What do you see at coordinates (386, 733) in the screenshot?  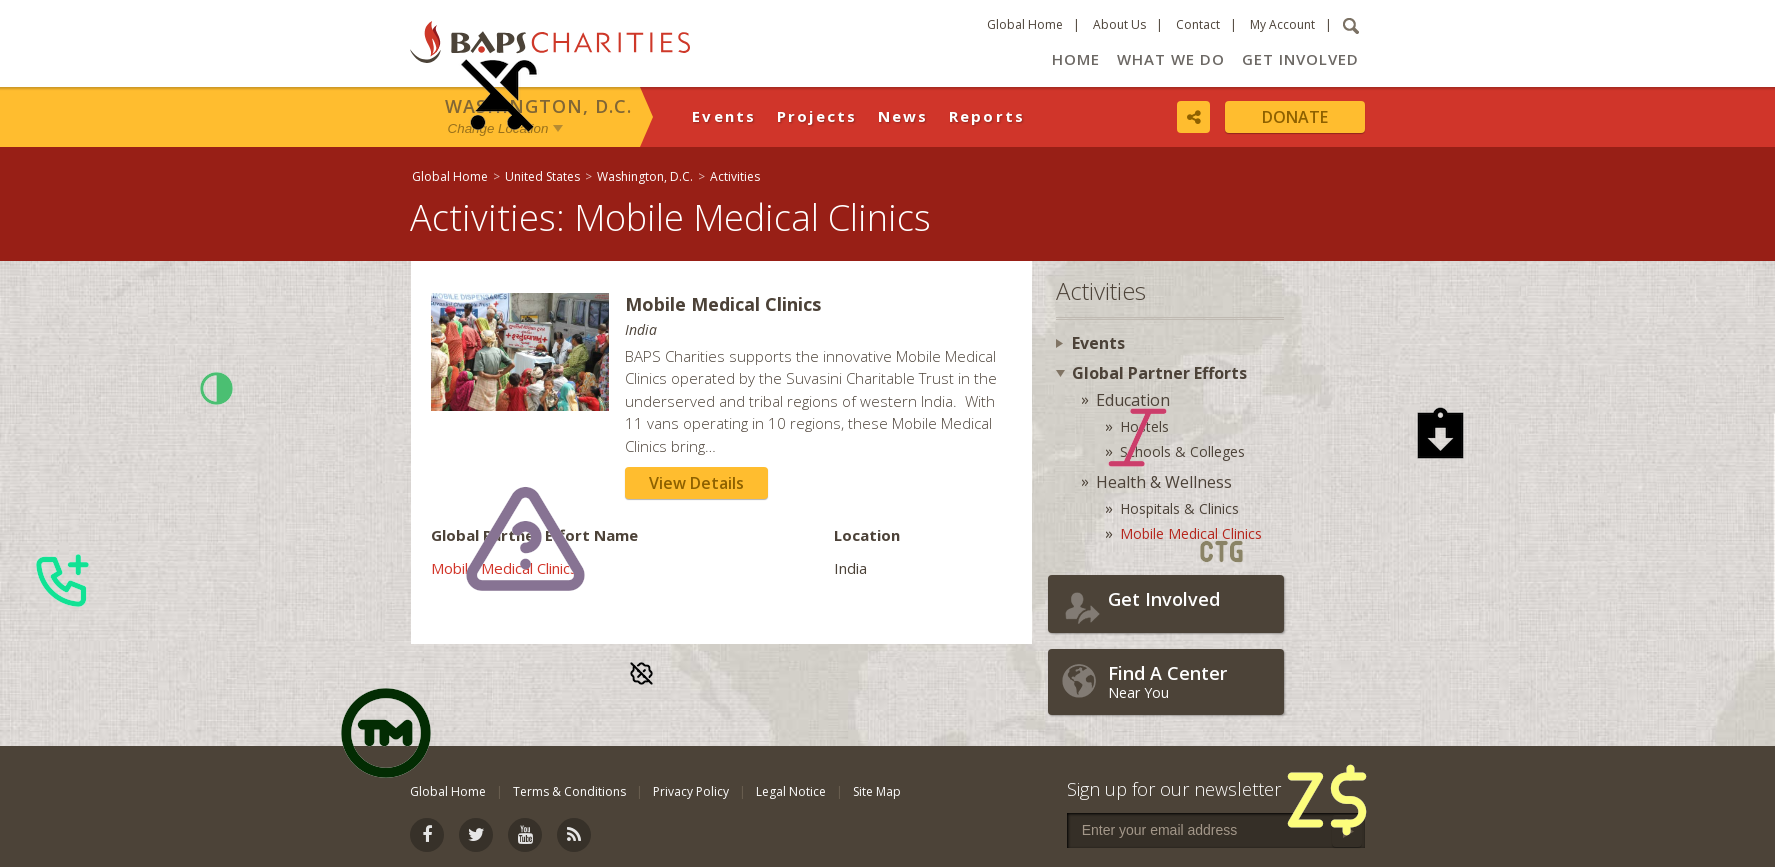 I see `indicates trademarked content or branding` at bounding box center [386, 733].